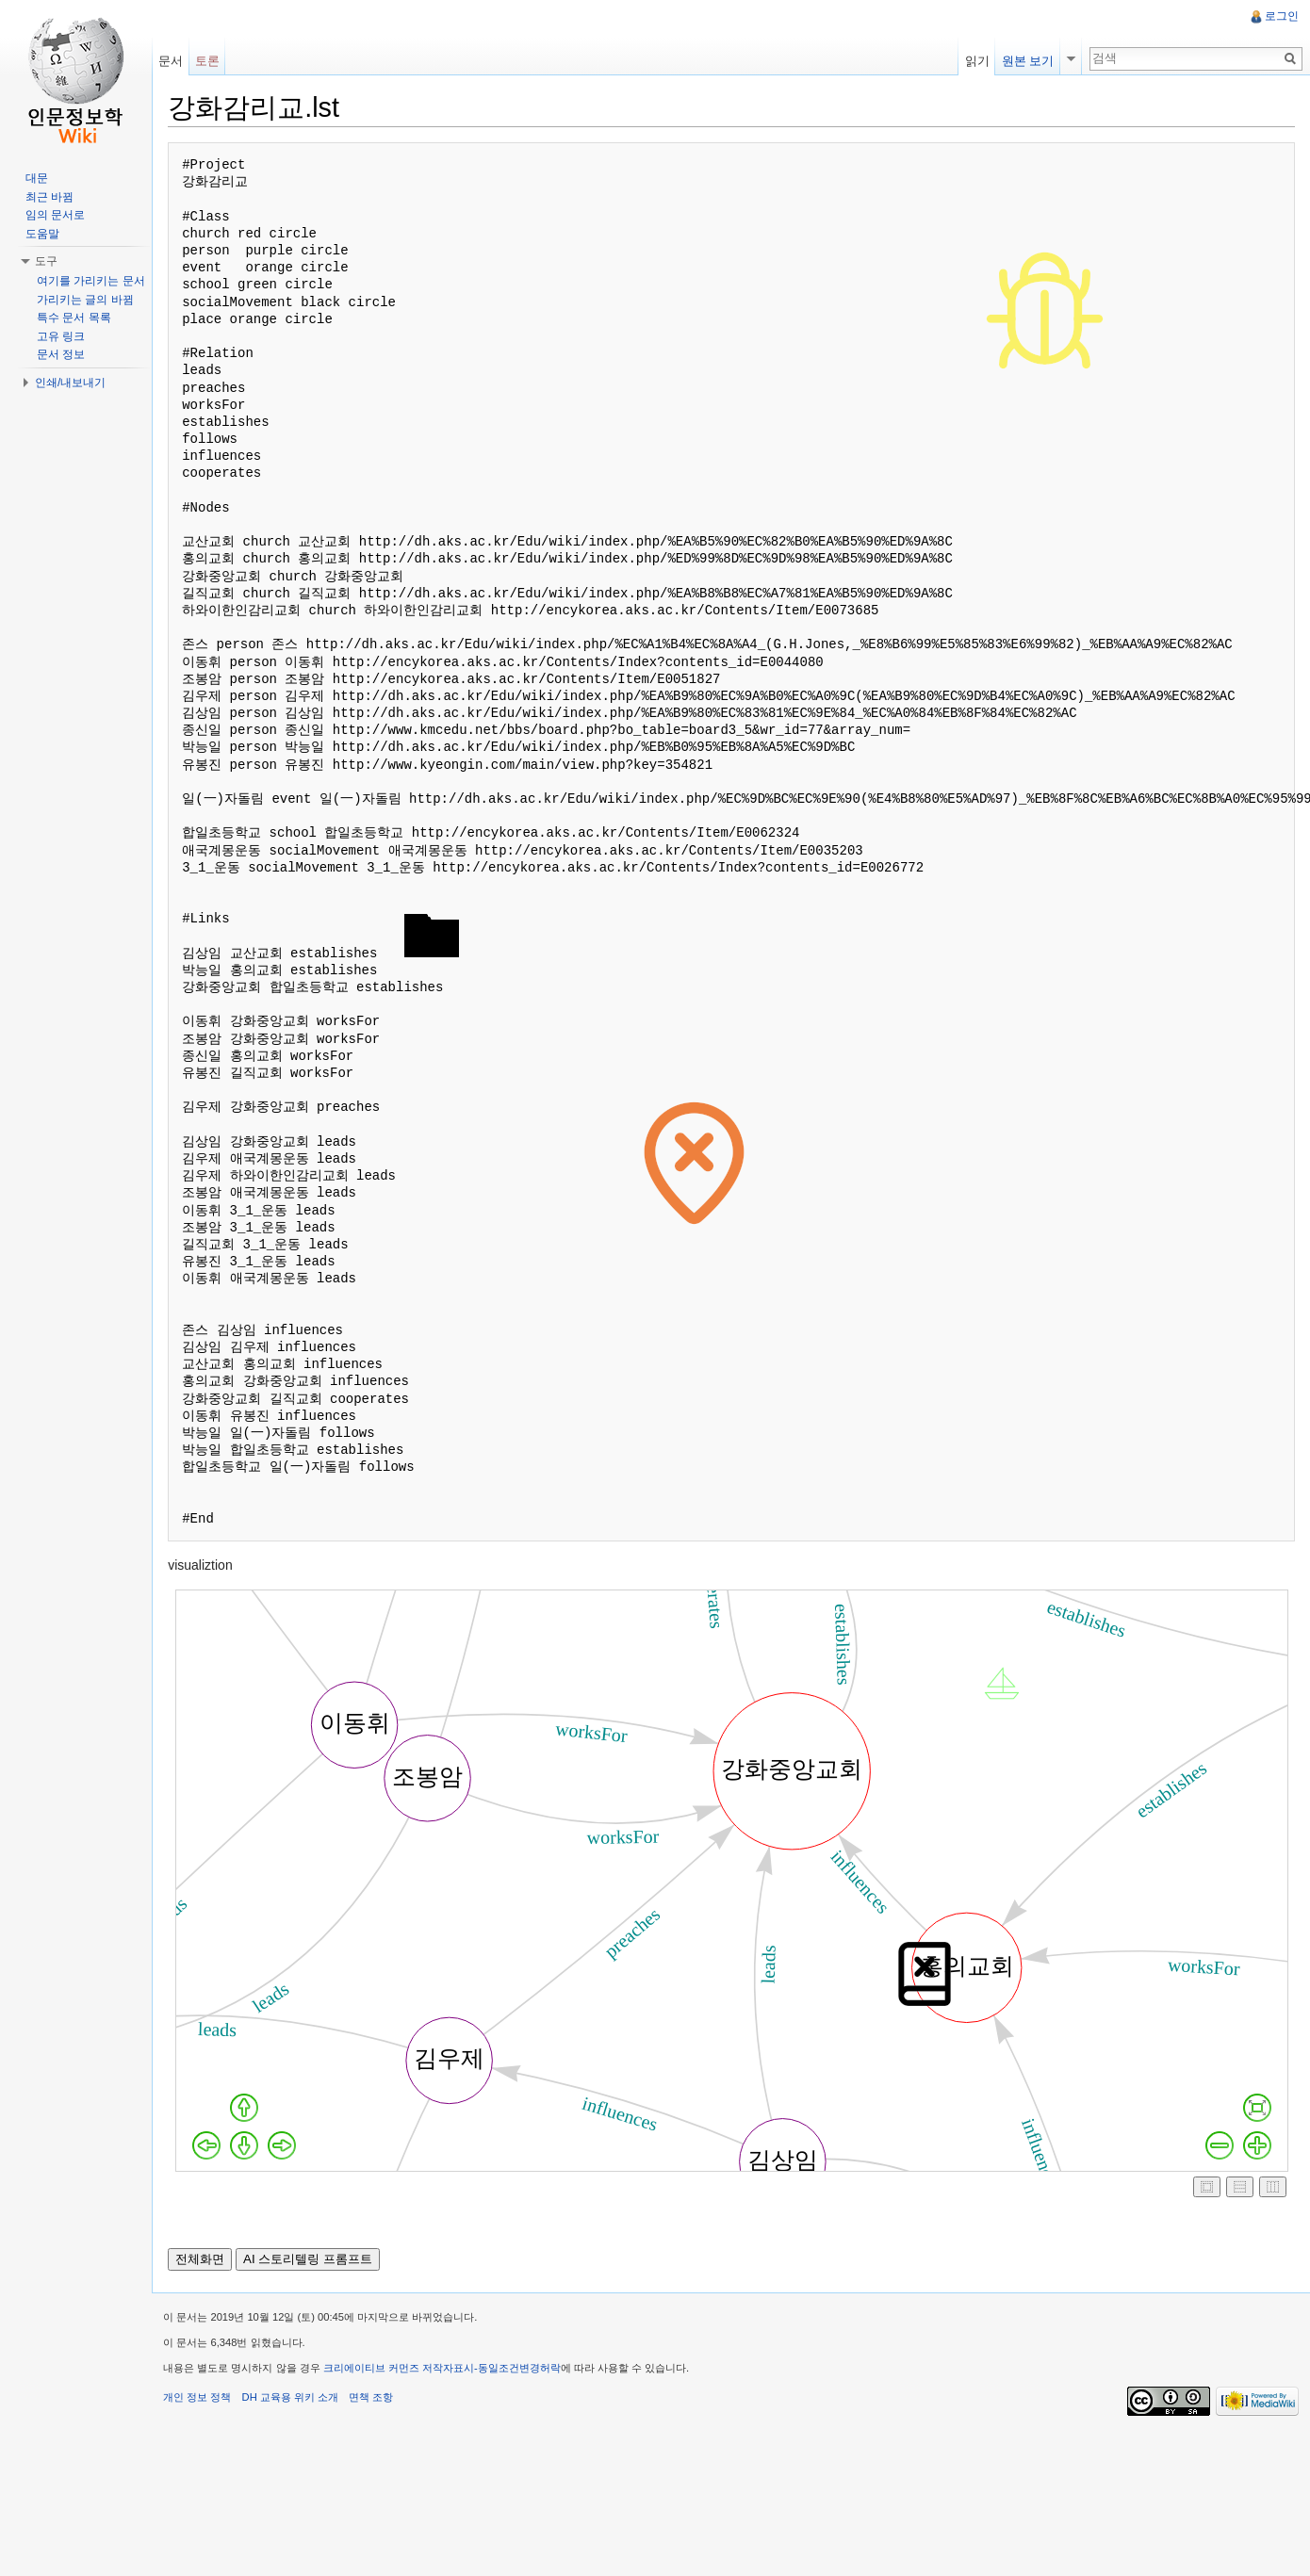 This screenshot has width=1310, height=2576. What do you see at coordinates (925, 1974) in the screenshot?
I see `remove a book from your library` at bounding box center [925, 1974].